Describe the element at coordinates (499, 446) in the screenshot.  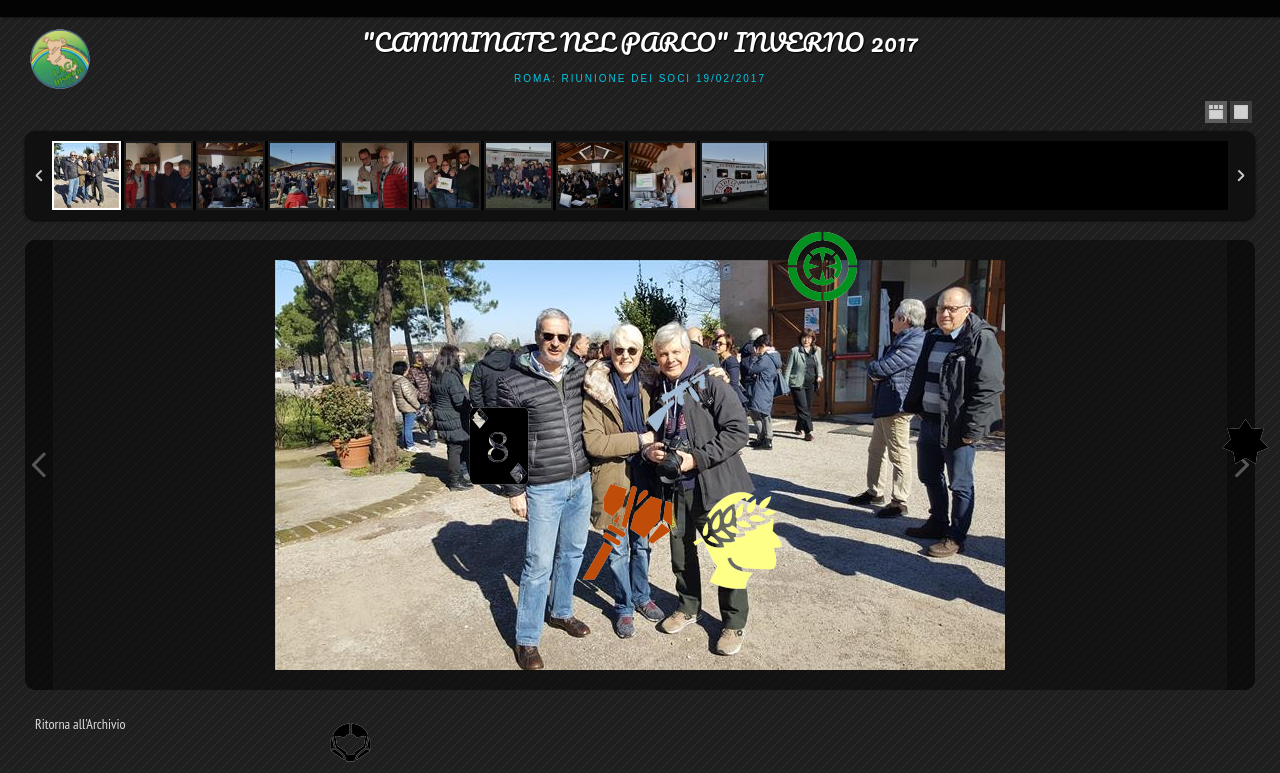
I see `play the 8 of diamonds card` at that location.